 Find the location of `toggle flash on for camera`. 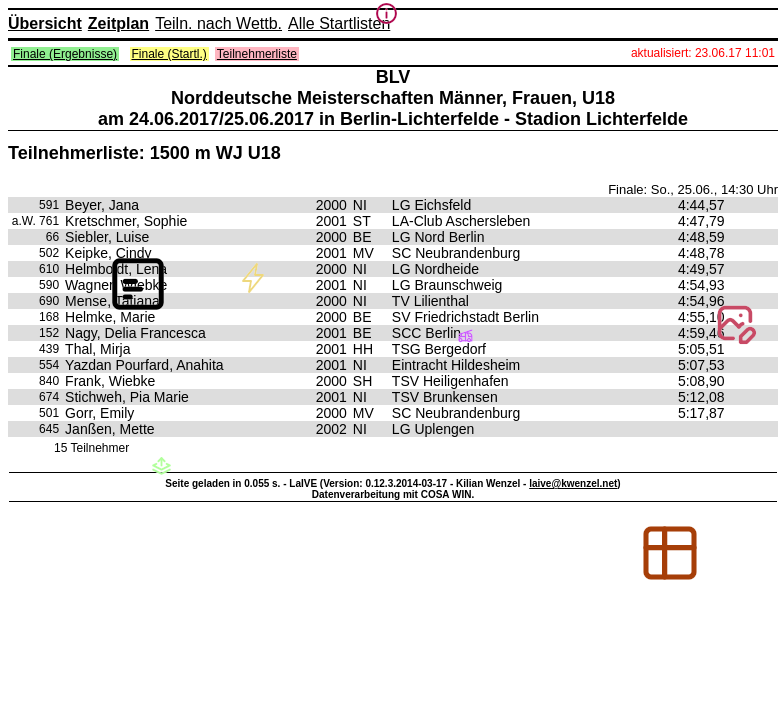

toggle flash on for camera is located at coordinates (253, 278).